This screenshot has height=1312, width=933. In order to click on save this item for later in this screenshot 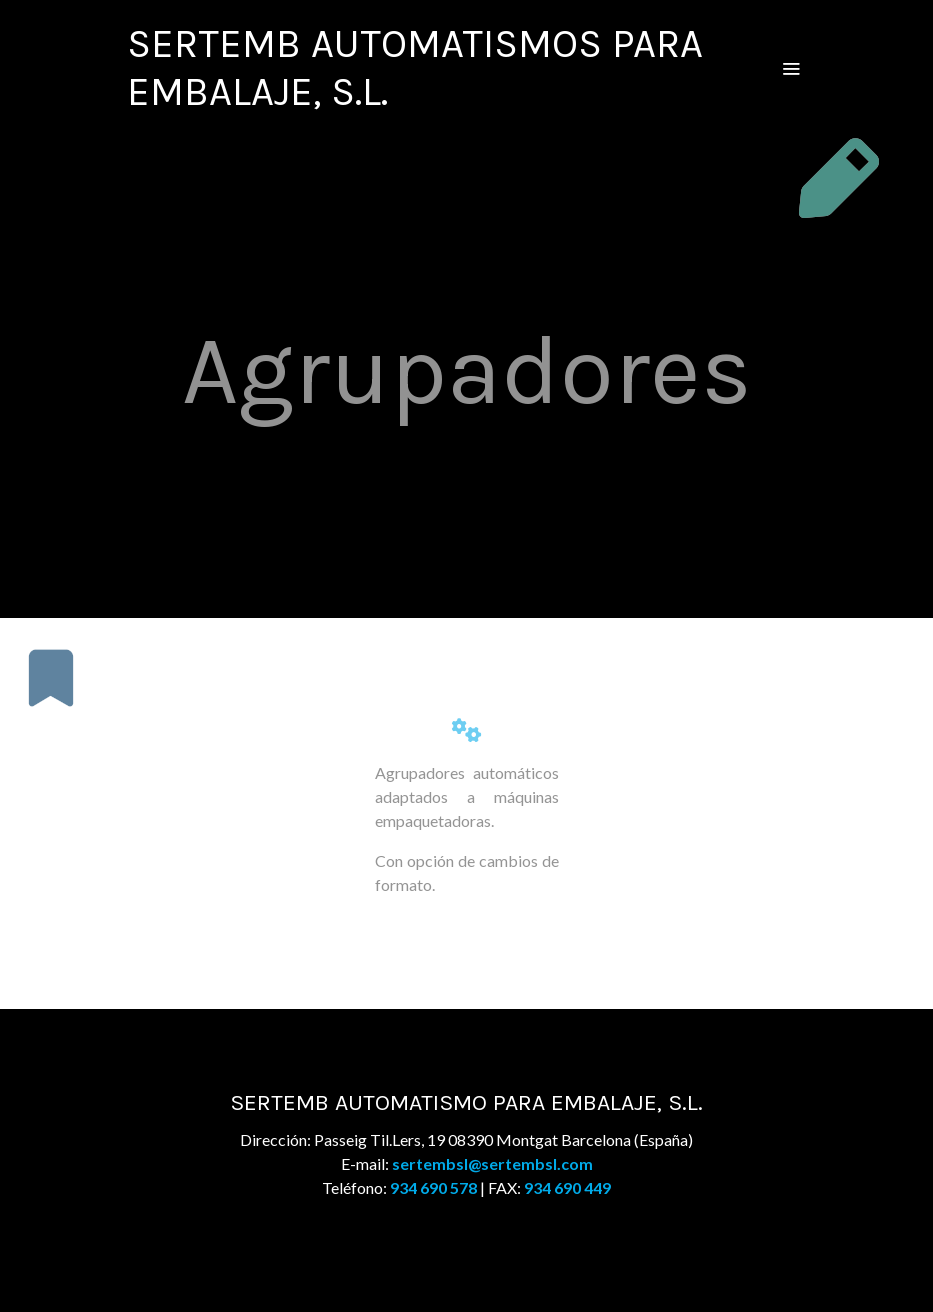, I will do `click(51, 678)`.